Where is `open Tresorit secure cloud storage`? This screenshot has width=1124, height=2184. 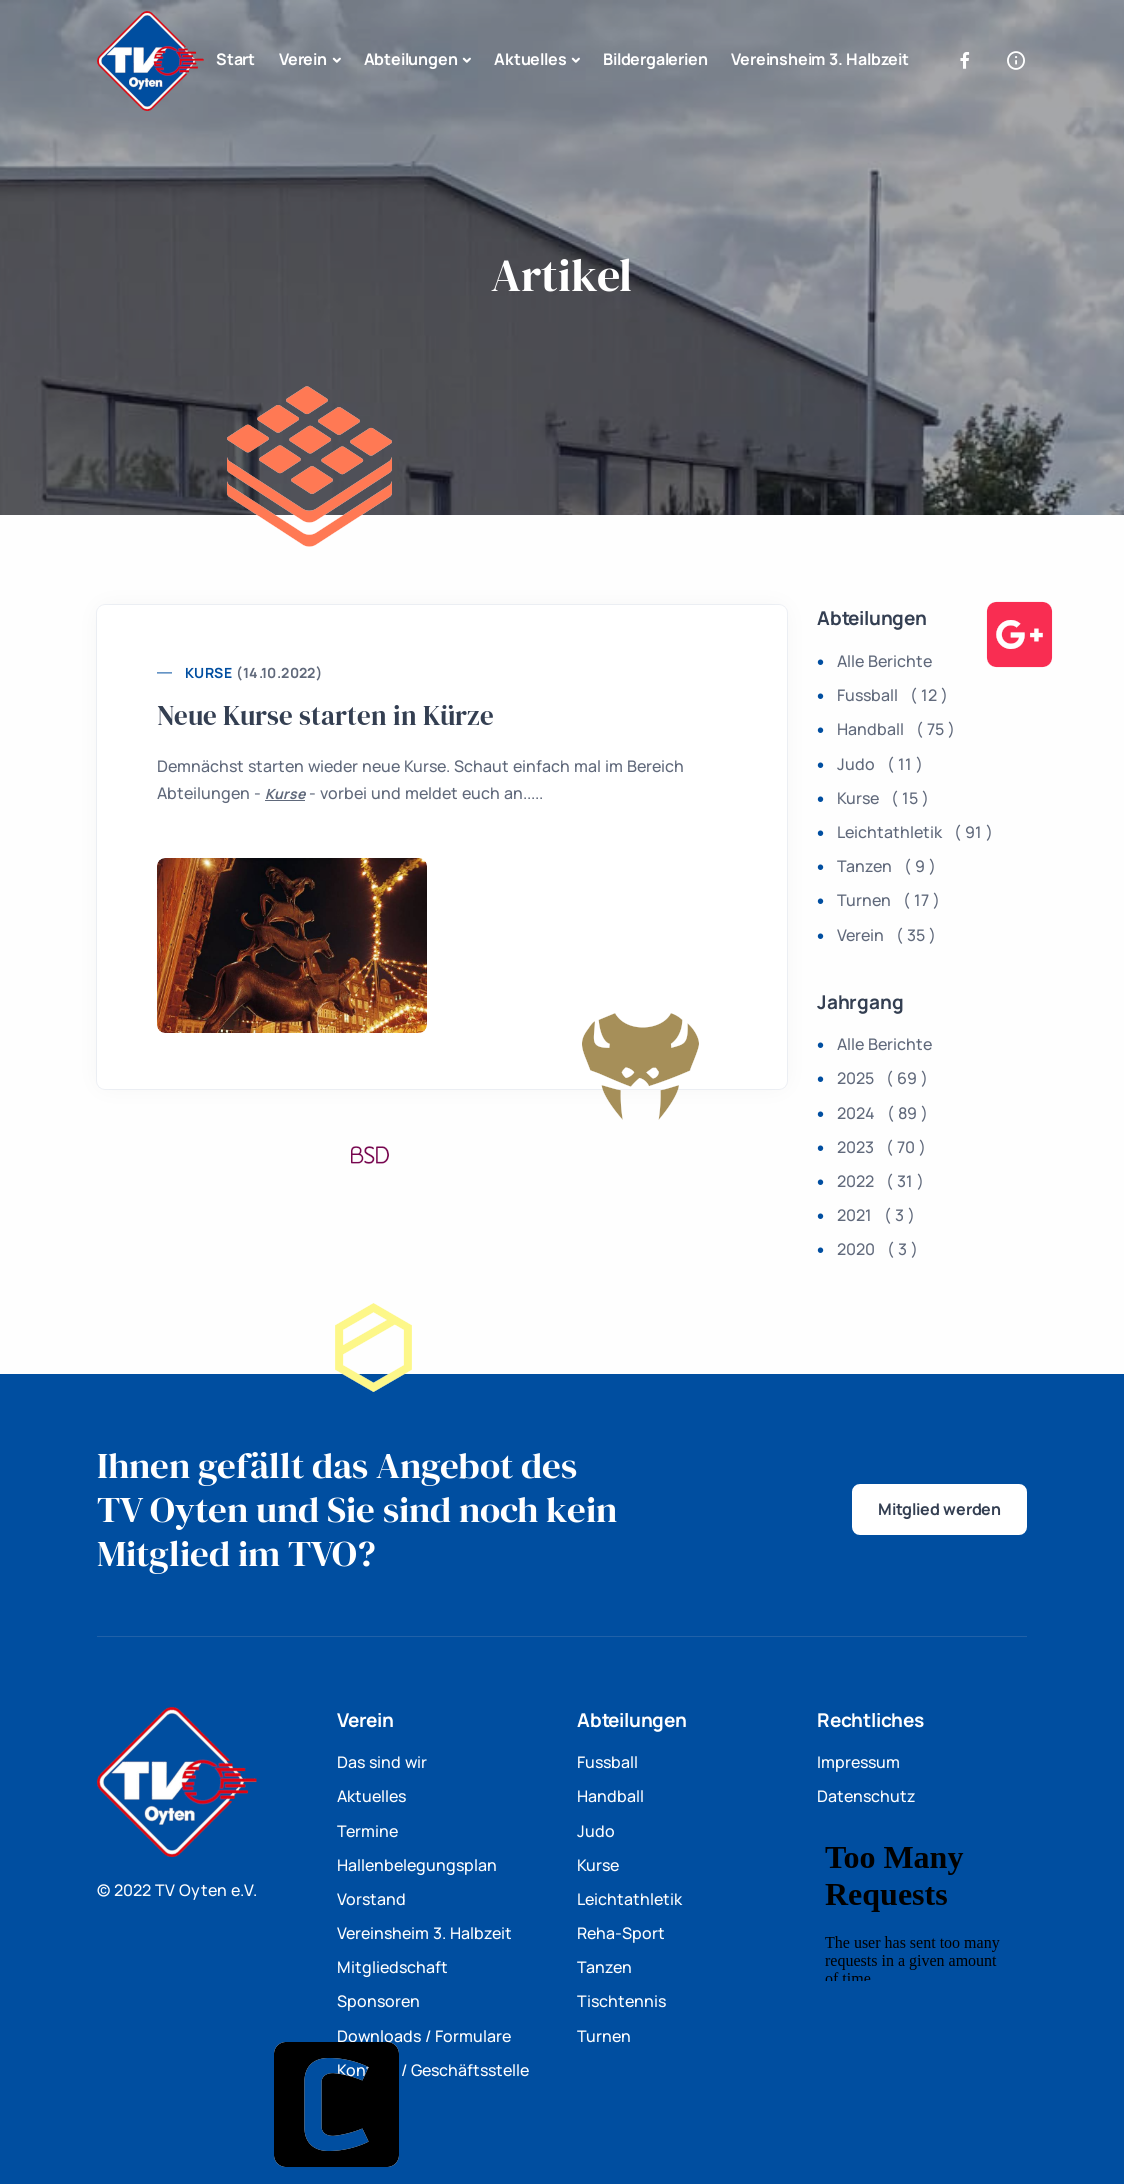
open Tresorit secure cloud storage is located at coordinates (373, 1347).